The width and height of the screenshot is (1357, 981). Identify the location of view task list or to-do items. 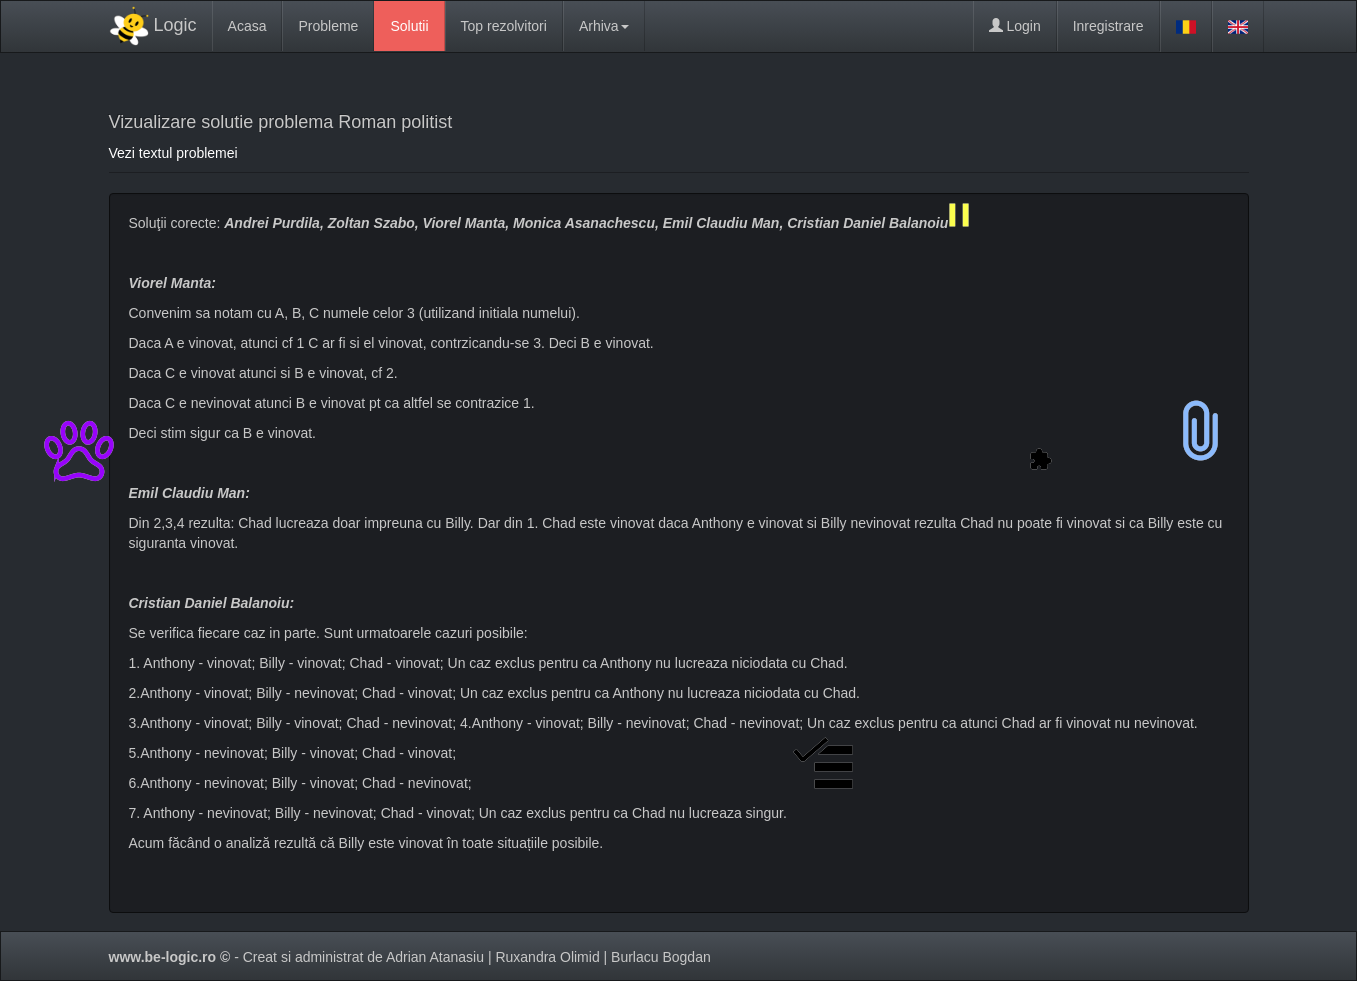
(823, 767).